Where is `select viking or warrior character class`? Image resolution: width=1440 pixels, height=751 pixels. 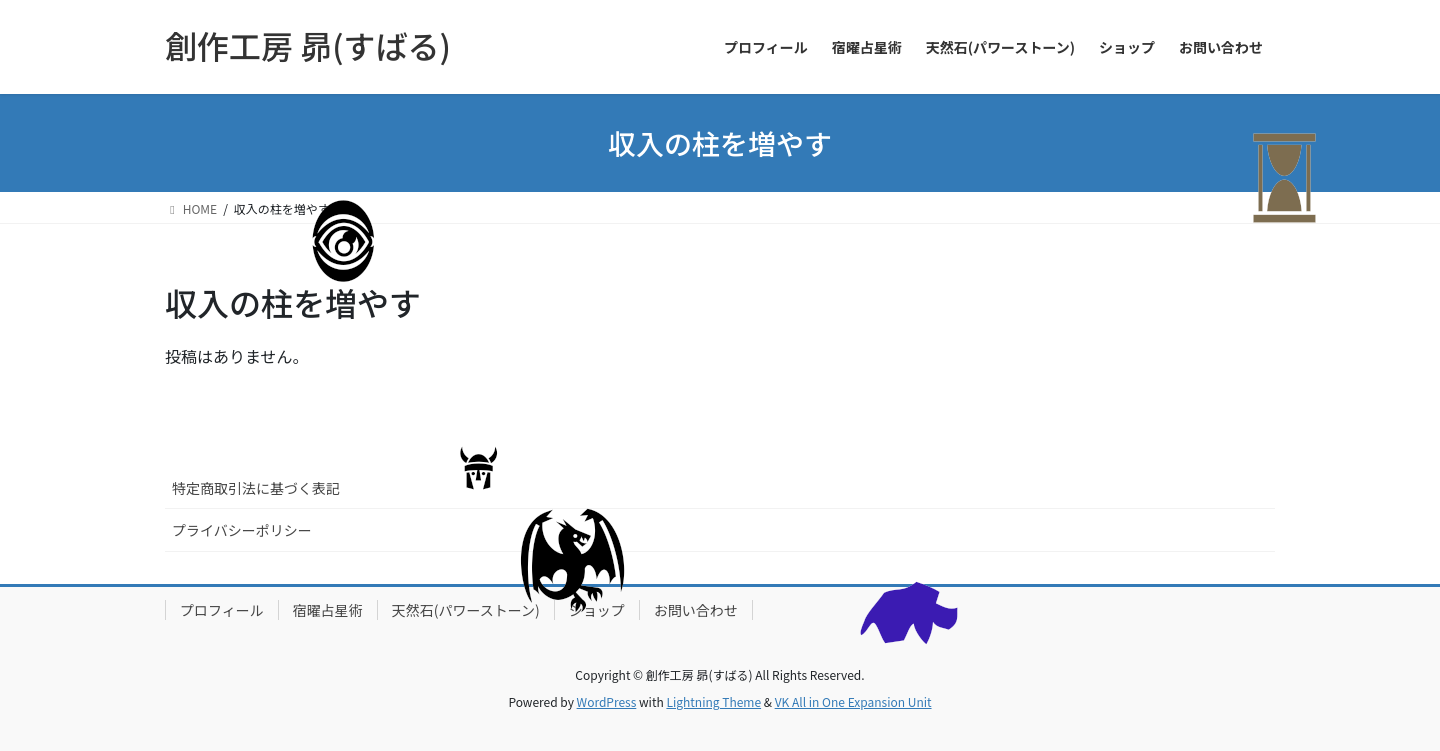
select viking or warrior character class is located at coordinates (479, 468).